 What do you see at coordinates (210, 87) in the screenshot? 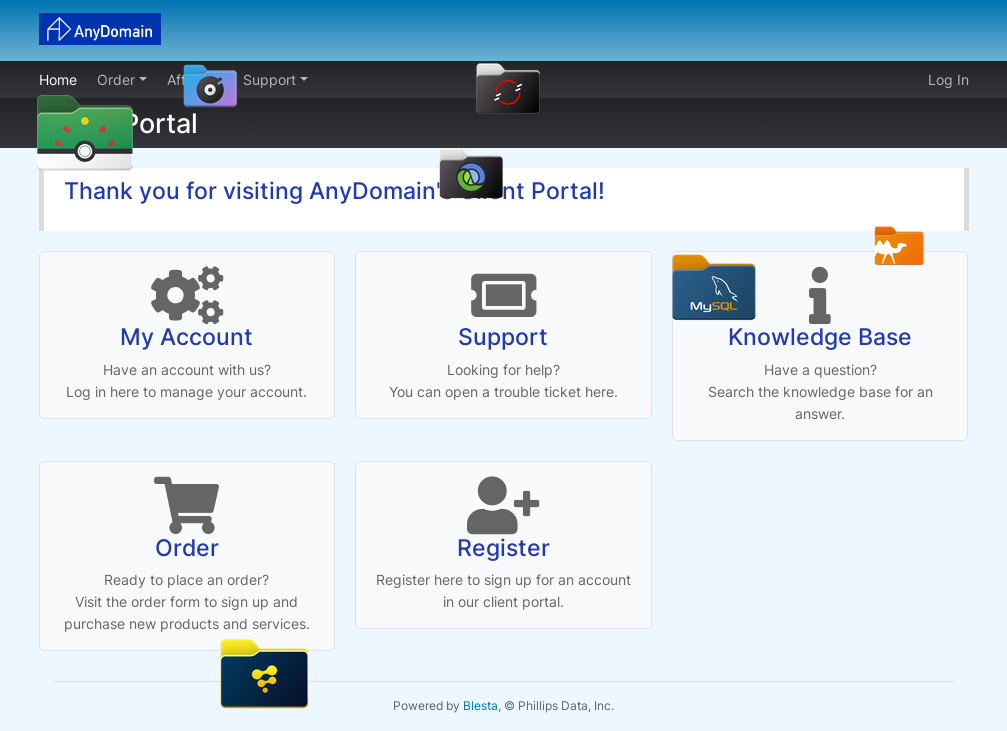
I see `open your music files folder` at bounding box center [210, 87].